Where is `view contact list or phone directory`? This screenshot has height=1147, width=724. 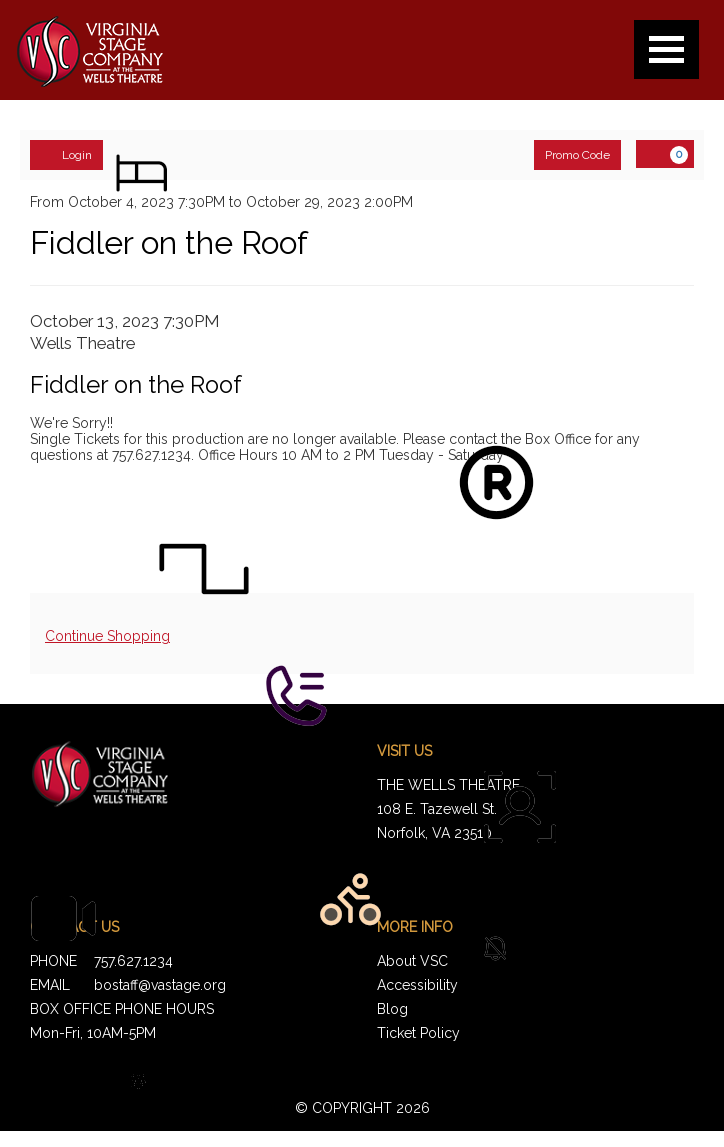 view contact list or phone directory is located at coordinates (297, 694).